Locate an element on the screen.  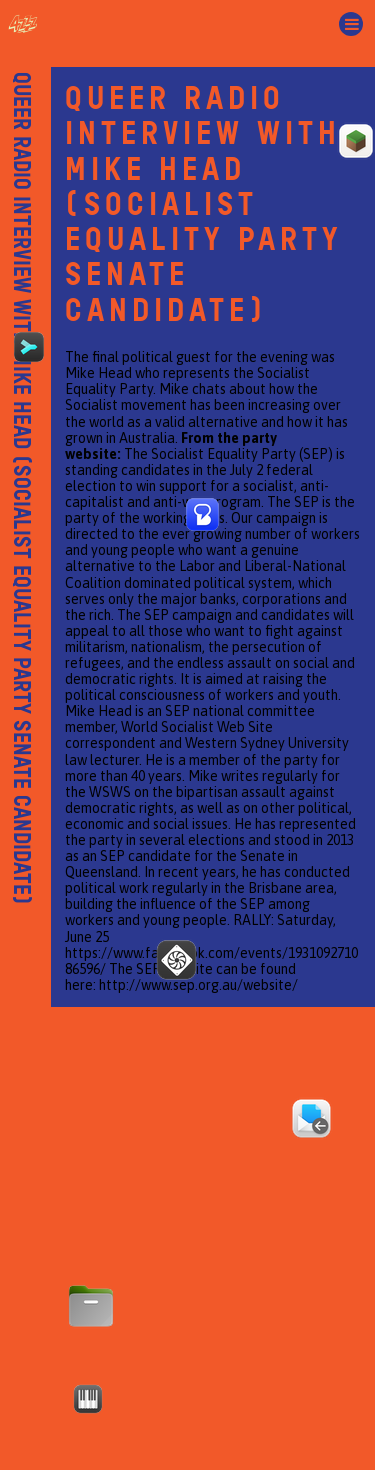
open sublime merge git client is located at coordinates (29, 347).